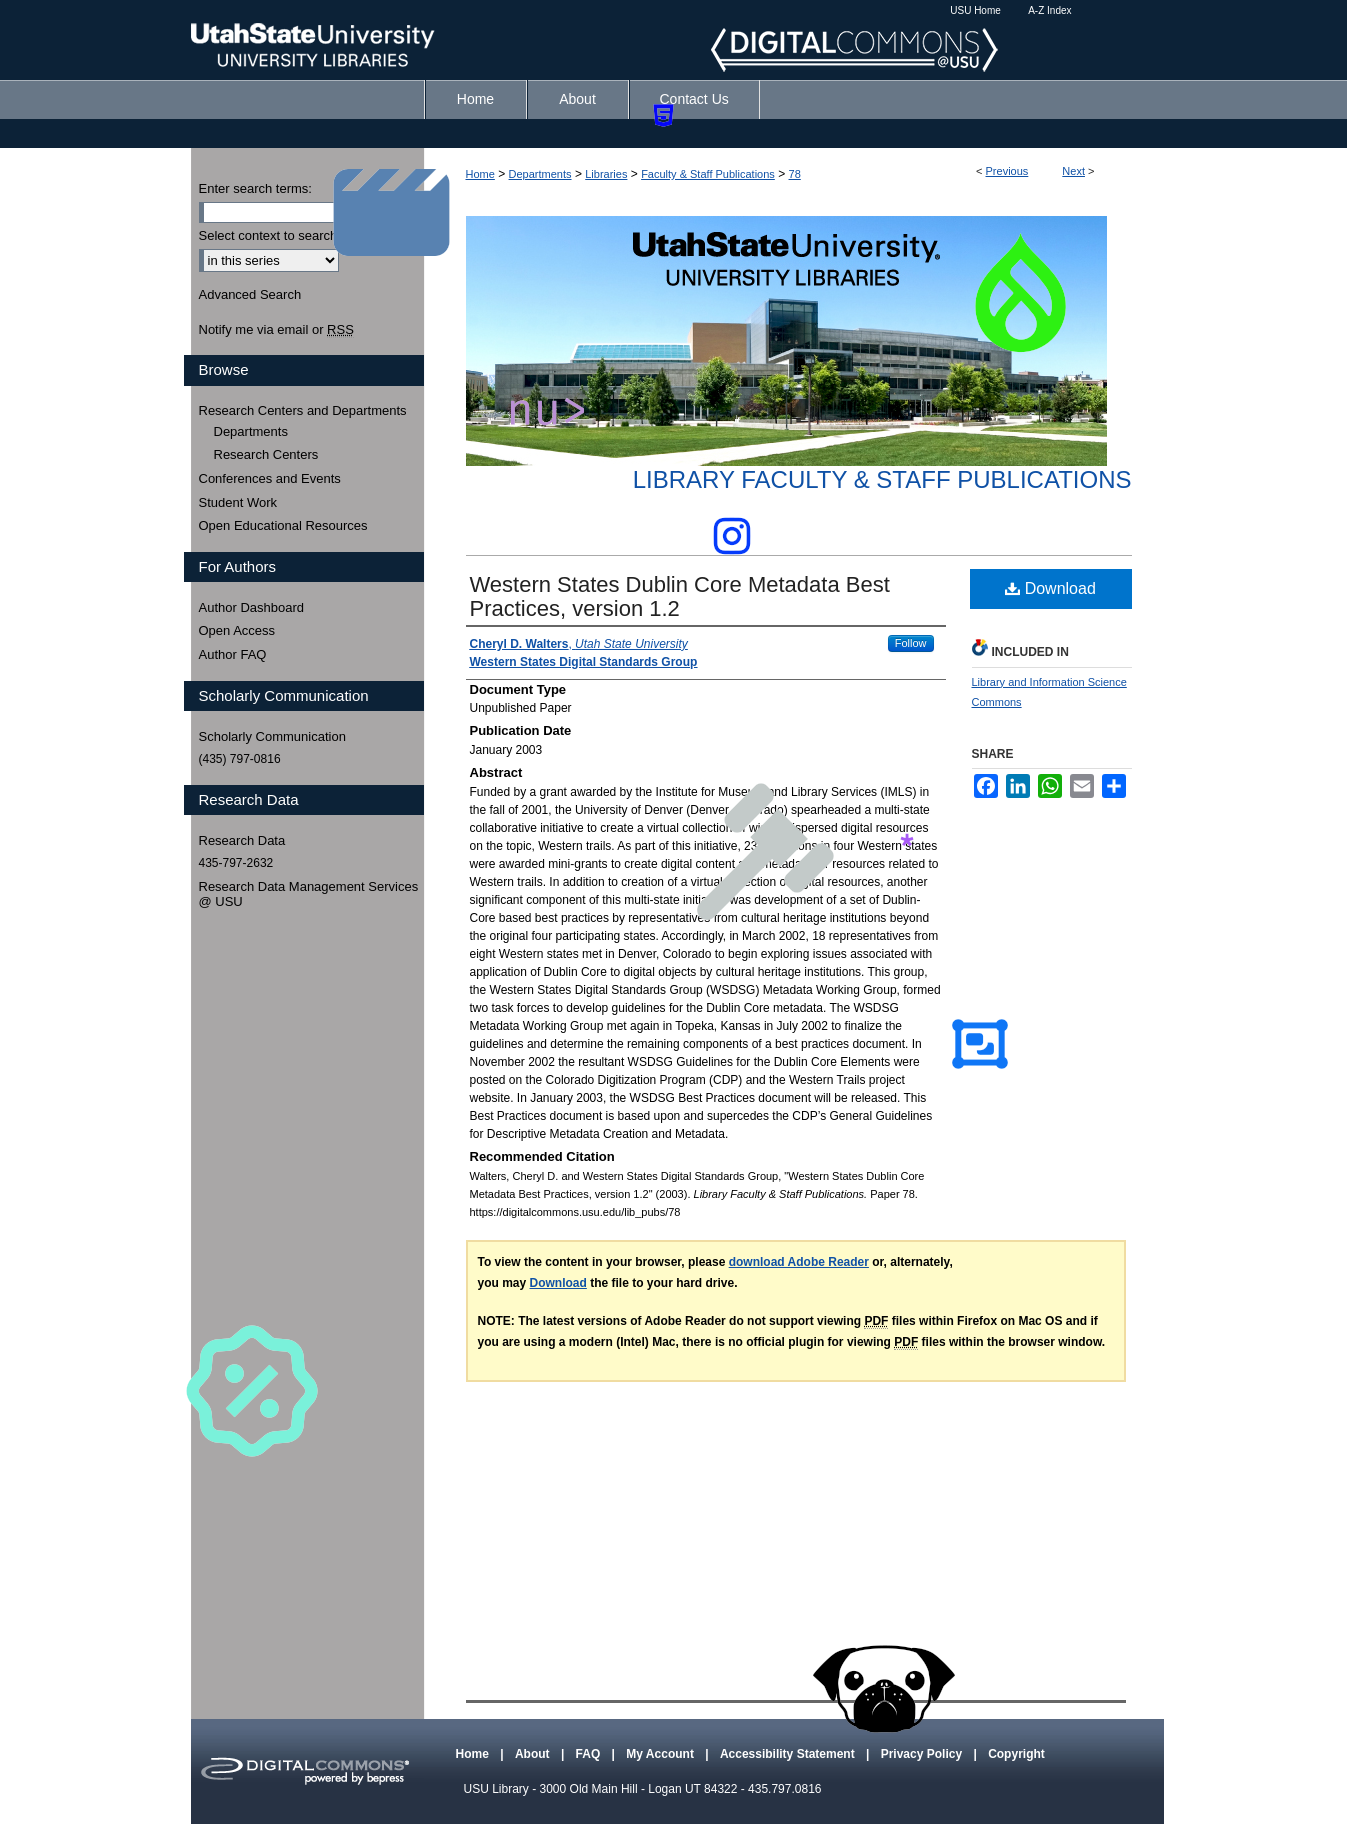  Describe the element at coordinates (884, 1689) in the screenshot. I see `pug template engine logo` at that location.